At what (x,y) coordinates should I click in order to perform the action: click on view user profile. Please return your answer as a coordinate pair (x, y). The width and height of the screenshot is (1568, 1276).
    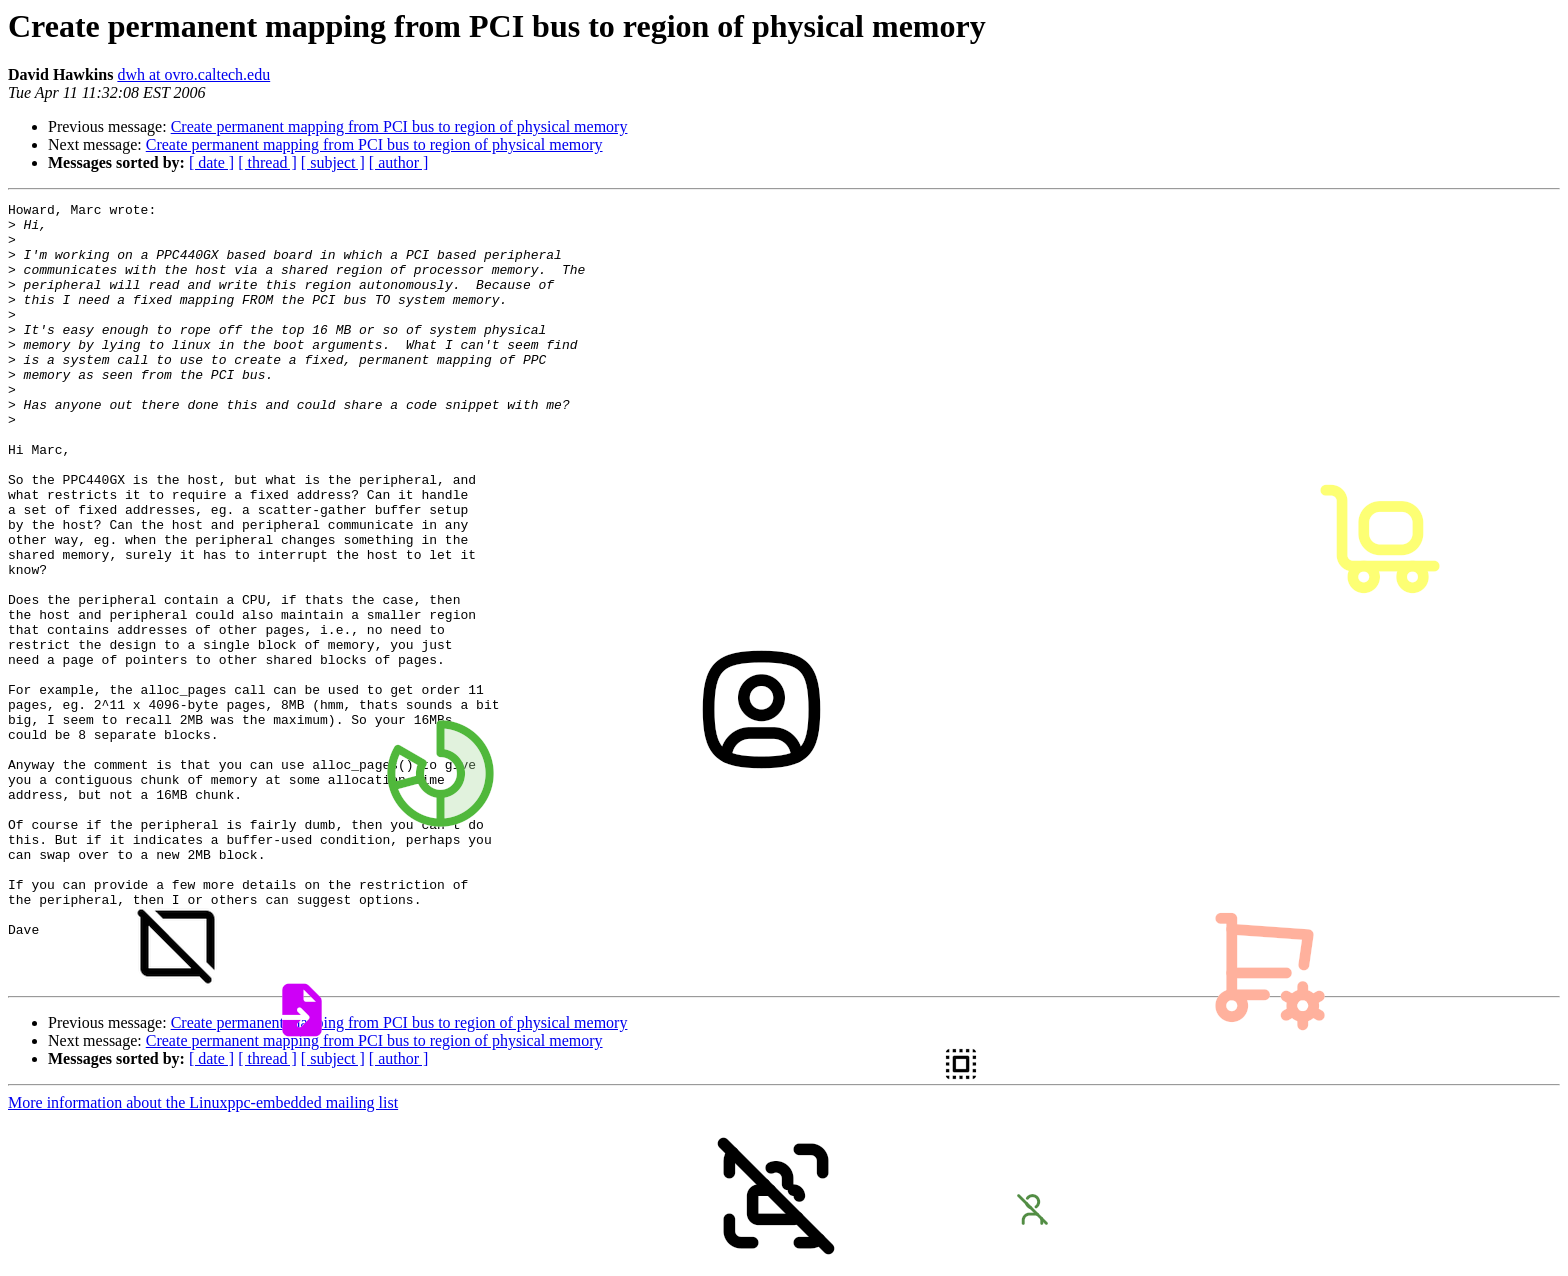
    Looking at the image, I should click on (761, 709).